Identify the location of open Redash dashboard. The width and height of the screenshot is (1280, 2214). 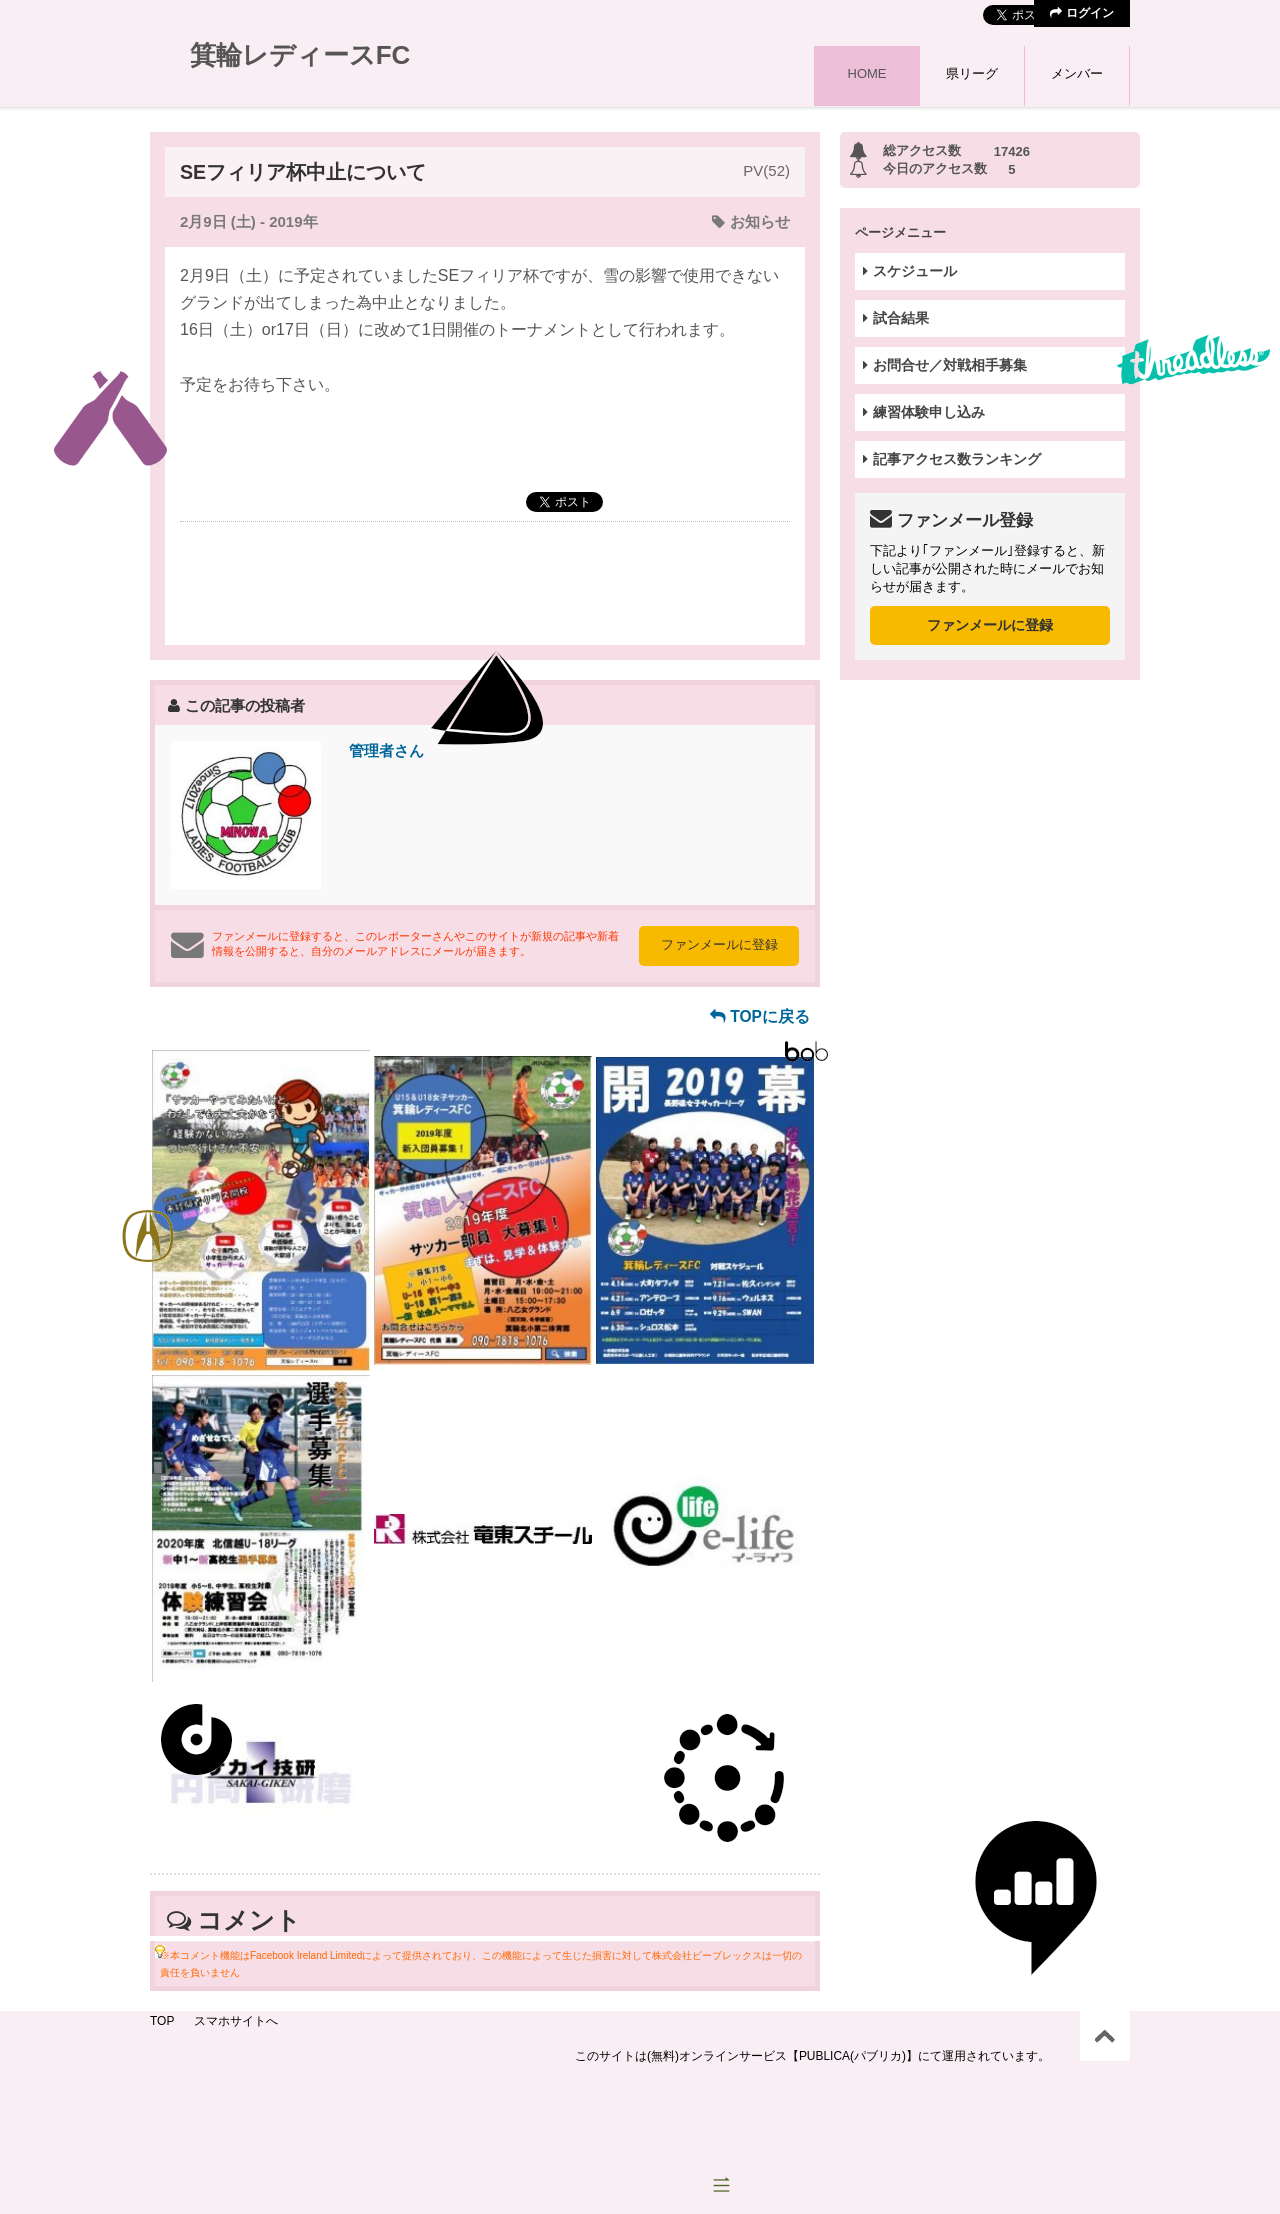
(1036, 1898).